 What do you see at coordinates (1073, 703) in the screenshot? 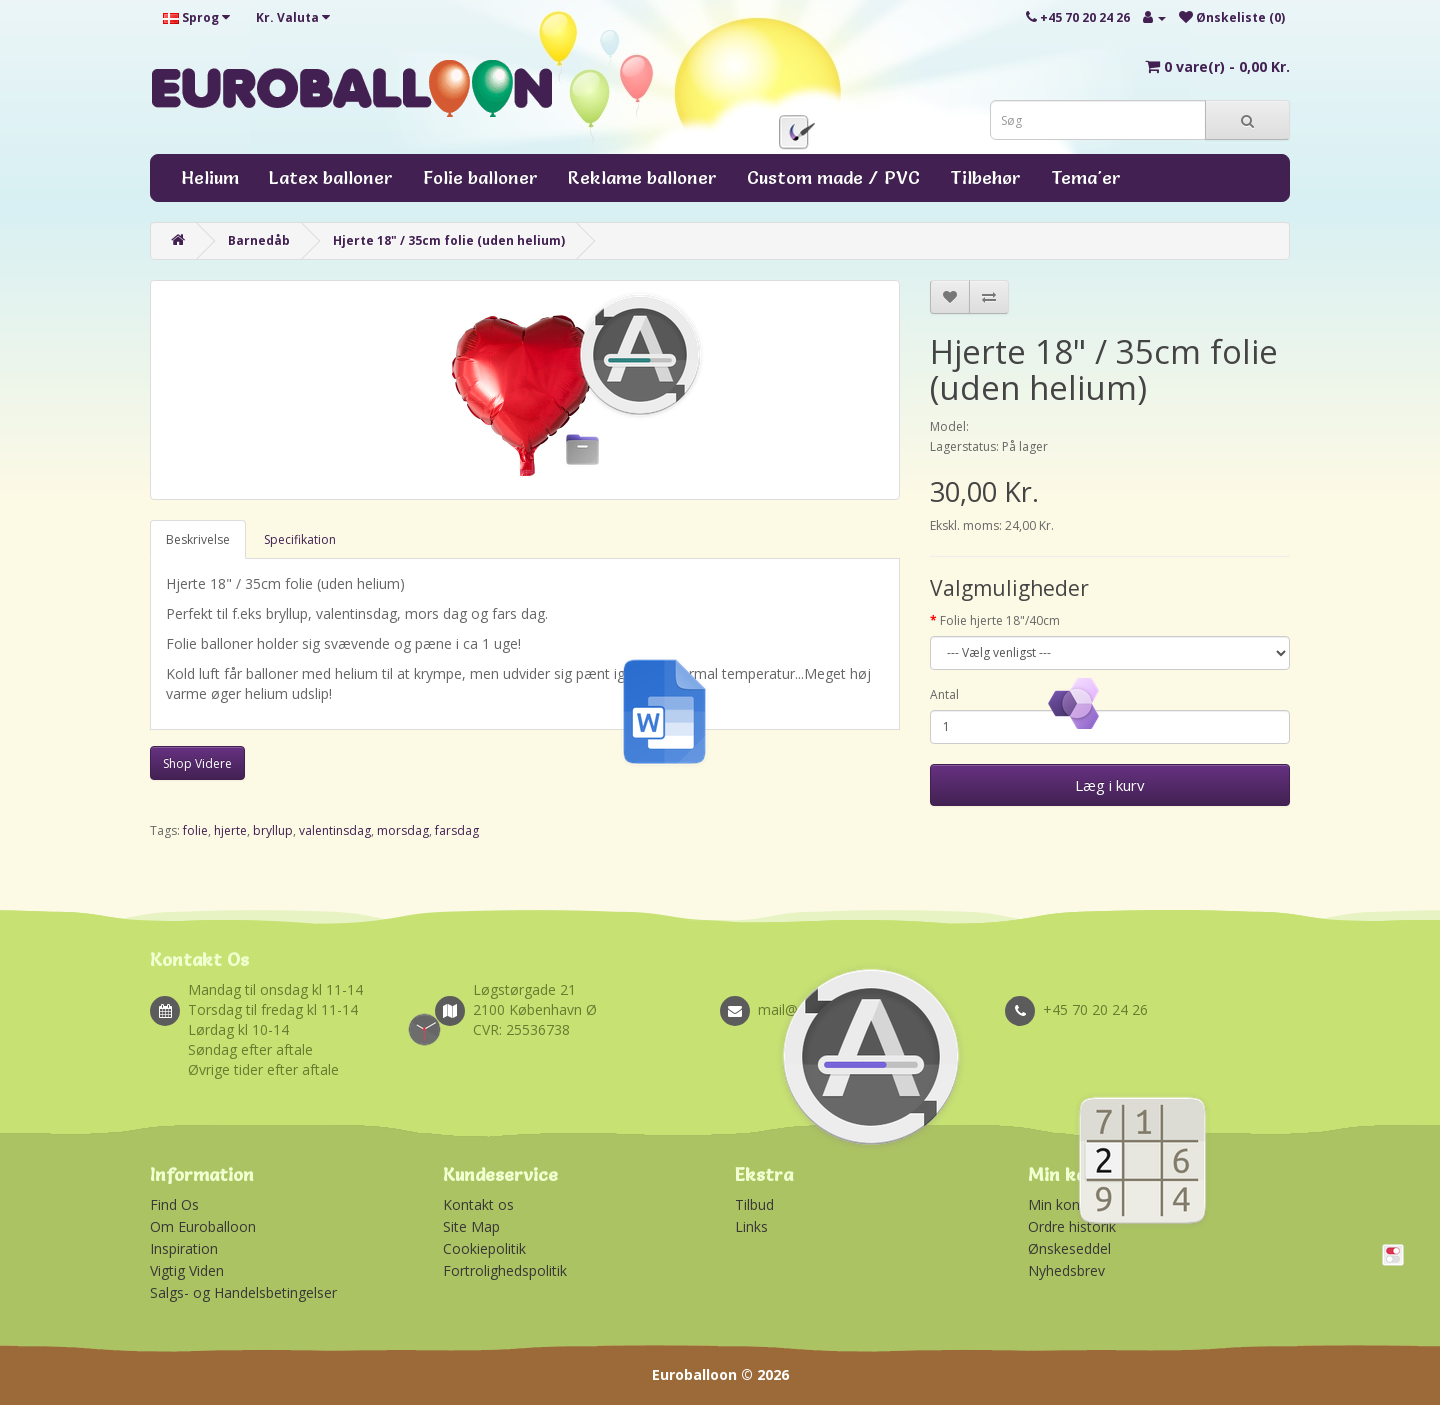
I see `open the microsoft store app` at bounding box center [1073, 703].